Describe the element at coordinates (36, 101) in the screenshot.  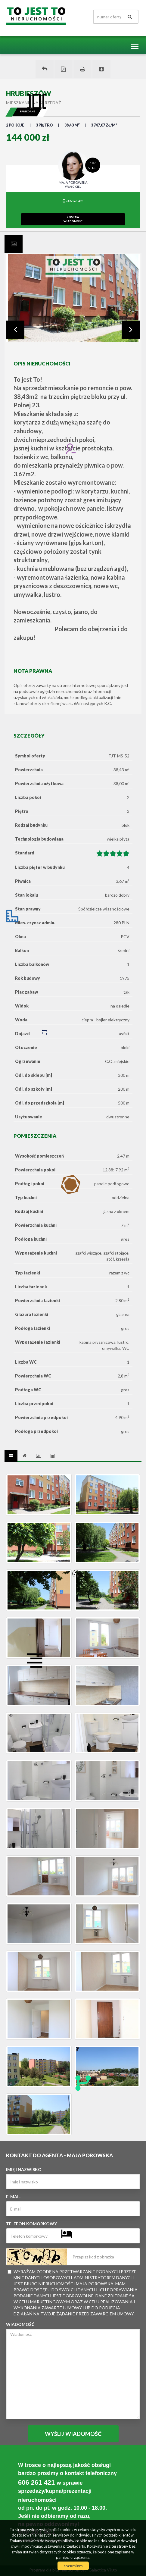
I see `switch to carousel view mode` at that location.